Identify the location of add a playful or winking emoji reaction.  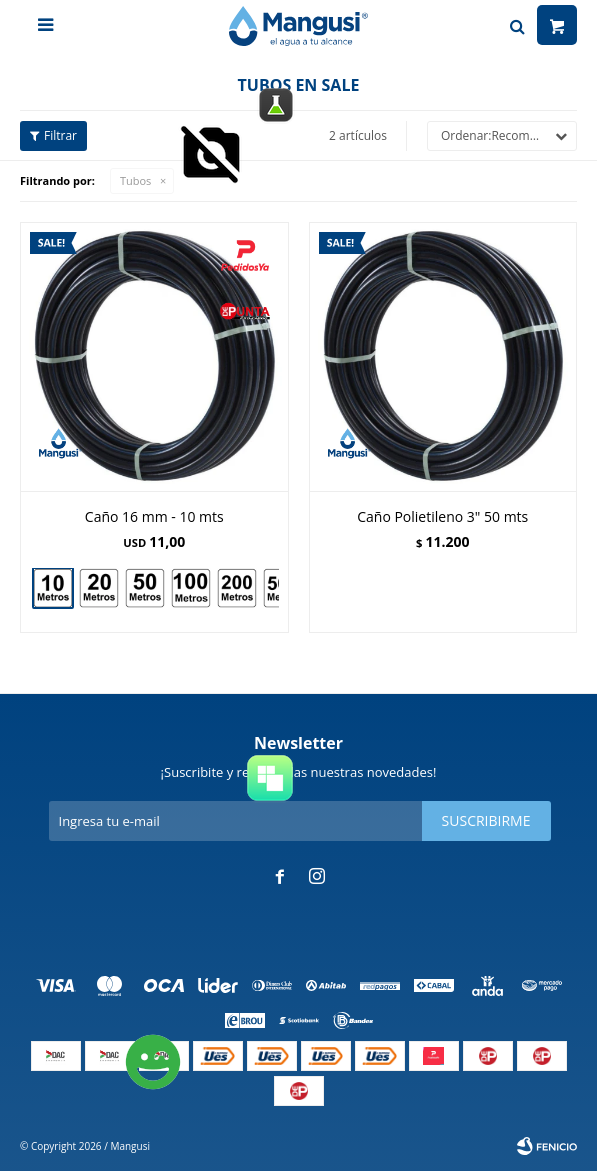
(153, 1062).